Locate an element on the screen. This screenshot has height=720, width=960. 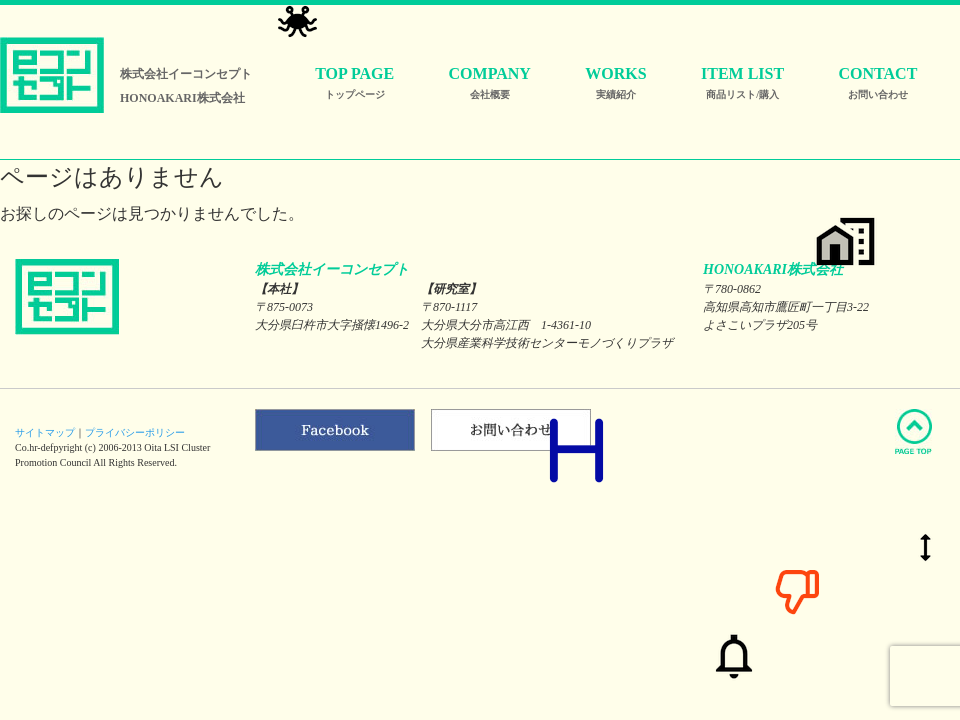
view notifications is located at coordinates (734, 656).